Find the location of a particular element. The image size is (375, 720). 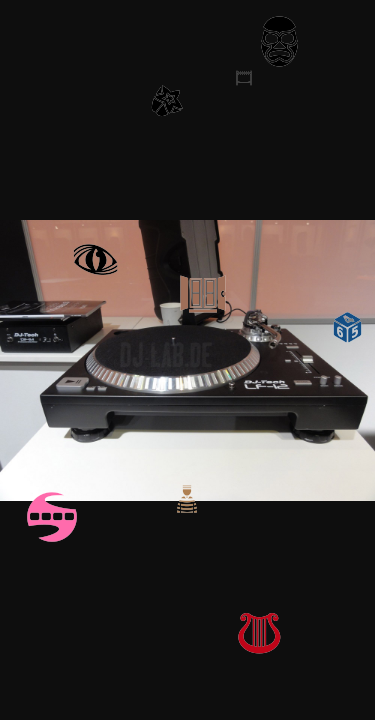

roll dice or randomize selection is located at coordinates (347, 327).